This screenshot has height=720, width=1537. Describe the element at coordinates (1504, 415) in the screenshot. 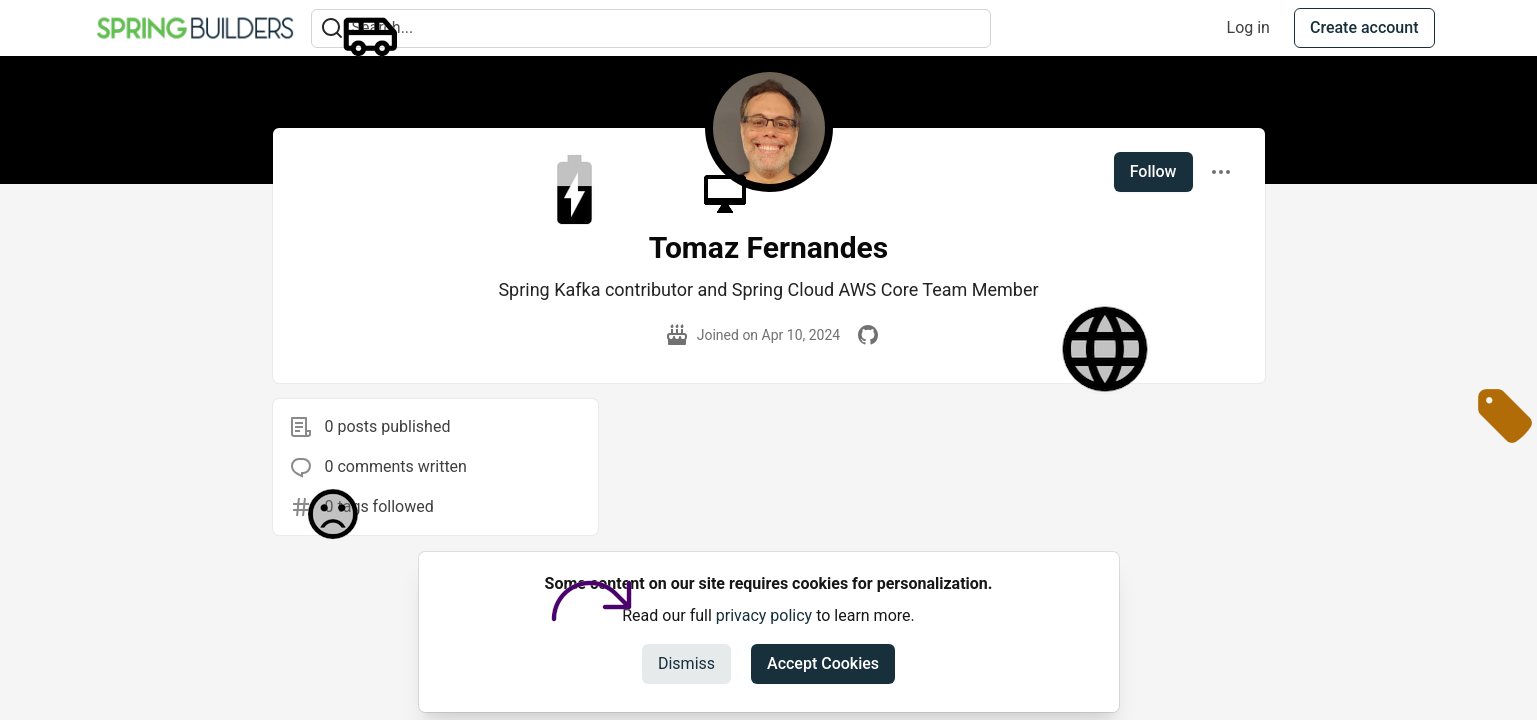

I see `add a tag or label to an item` at that location.